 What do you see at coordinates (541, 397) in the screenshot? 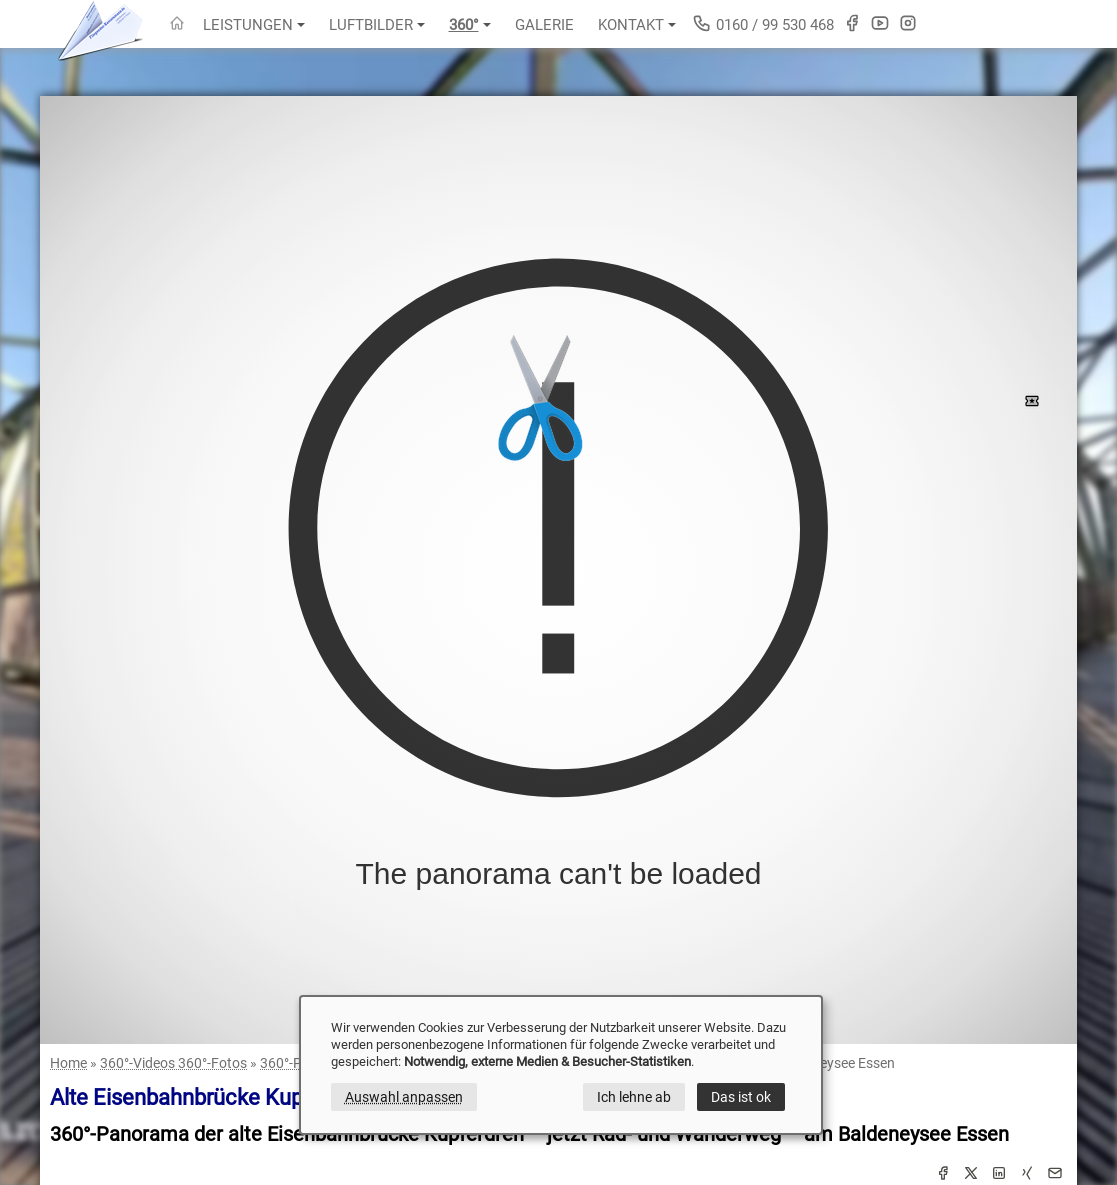
I see `cut selected content to clipboard` at bounding box center [541, 397].